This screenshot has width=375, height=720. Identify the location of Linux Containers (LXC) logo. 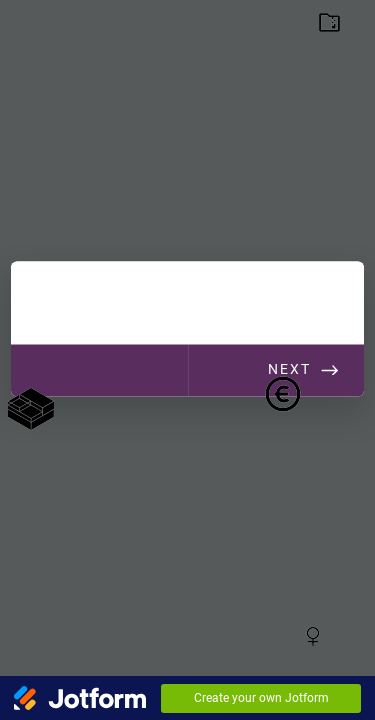
(31, 409).